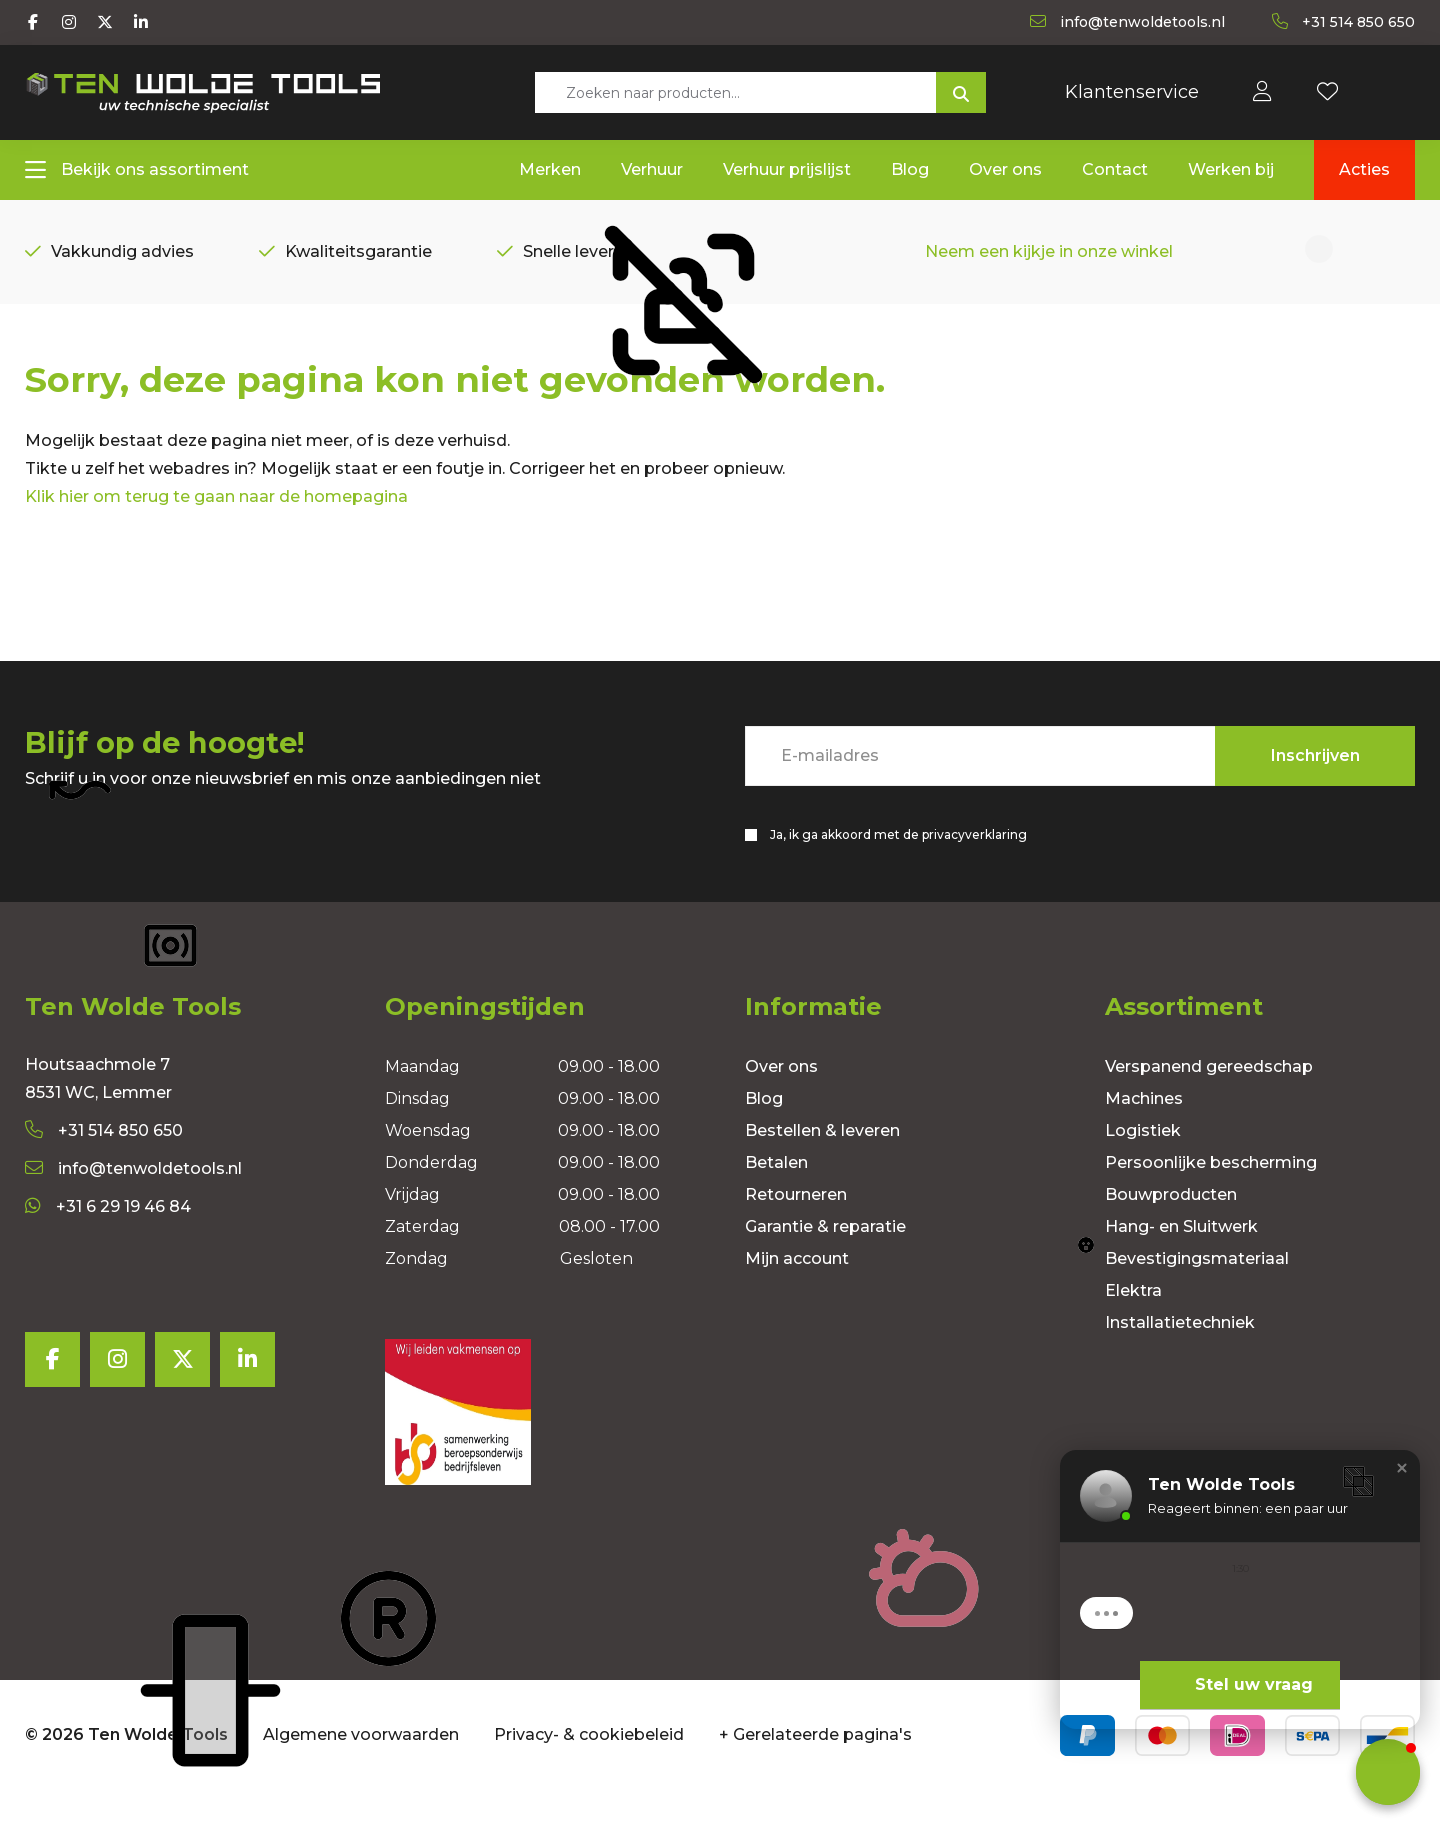 This screenshot has height=1825, width=1440. I want to click on view current weather conditions, so click(923, 1579).